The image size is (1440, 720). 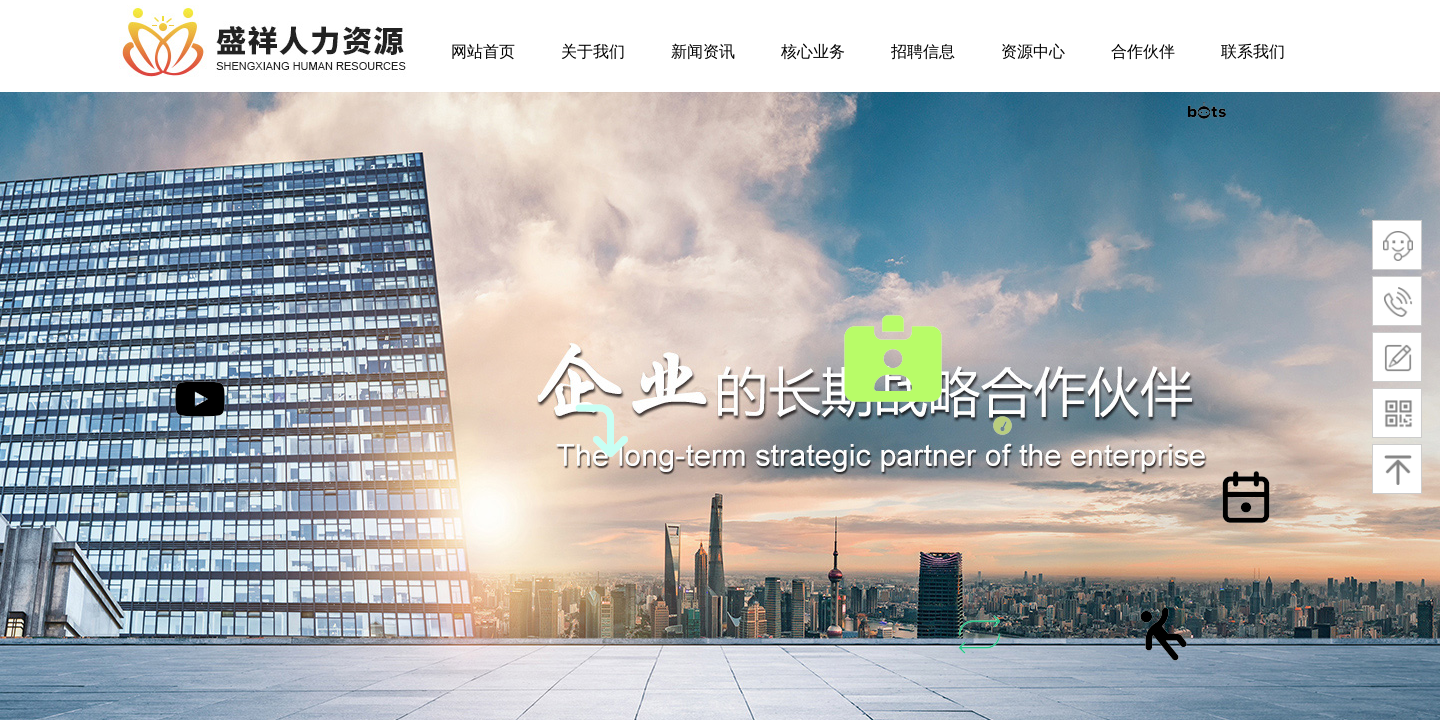 What do you see at coordinates (979, 634) in the screenshot?
I see `toggle repeat mode for media playback` at bounding box center [979, 634].